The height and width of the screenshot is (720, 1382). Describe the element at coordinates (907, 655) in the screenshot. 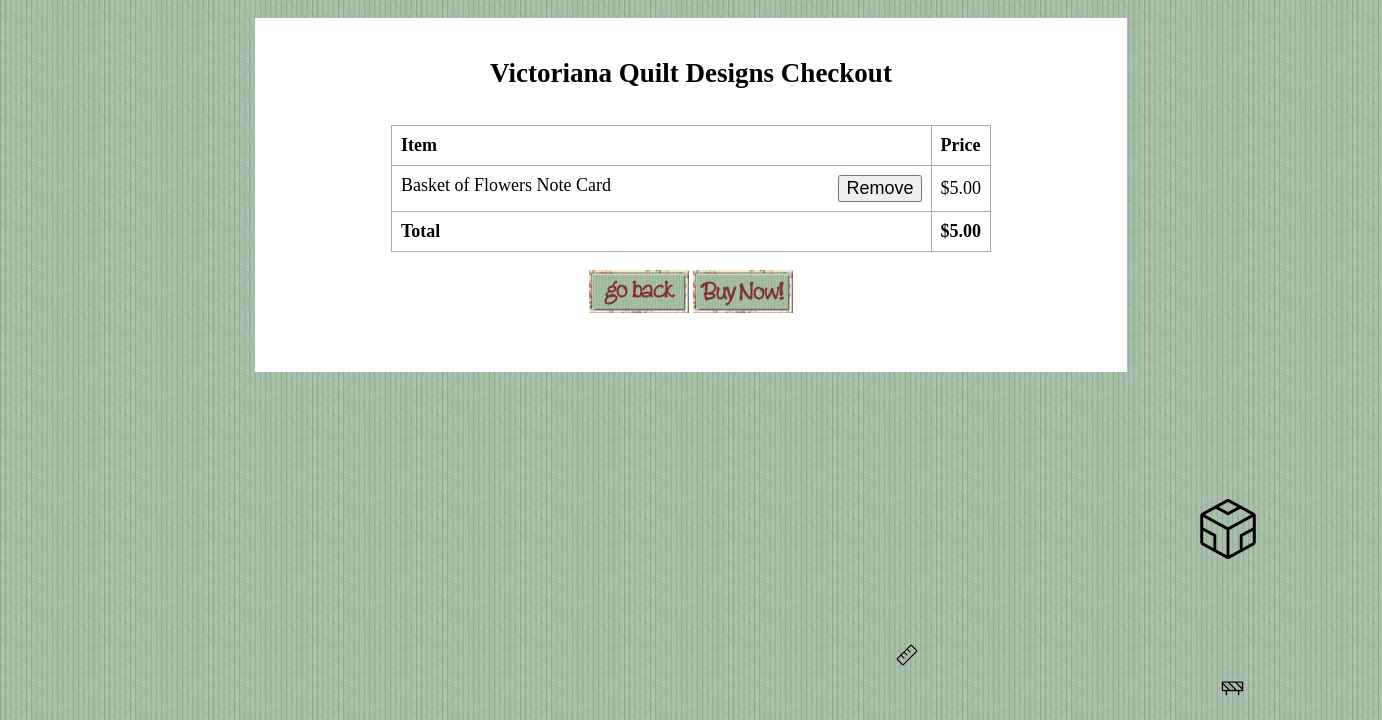

I see `access measurement tools` at that location.